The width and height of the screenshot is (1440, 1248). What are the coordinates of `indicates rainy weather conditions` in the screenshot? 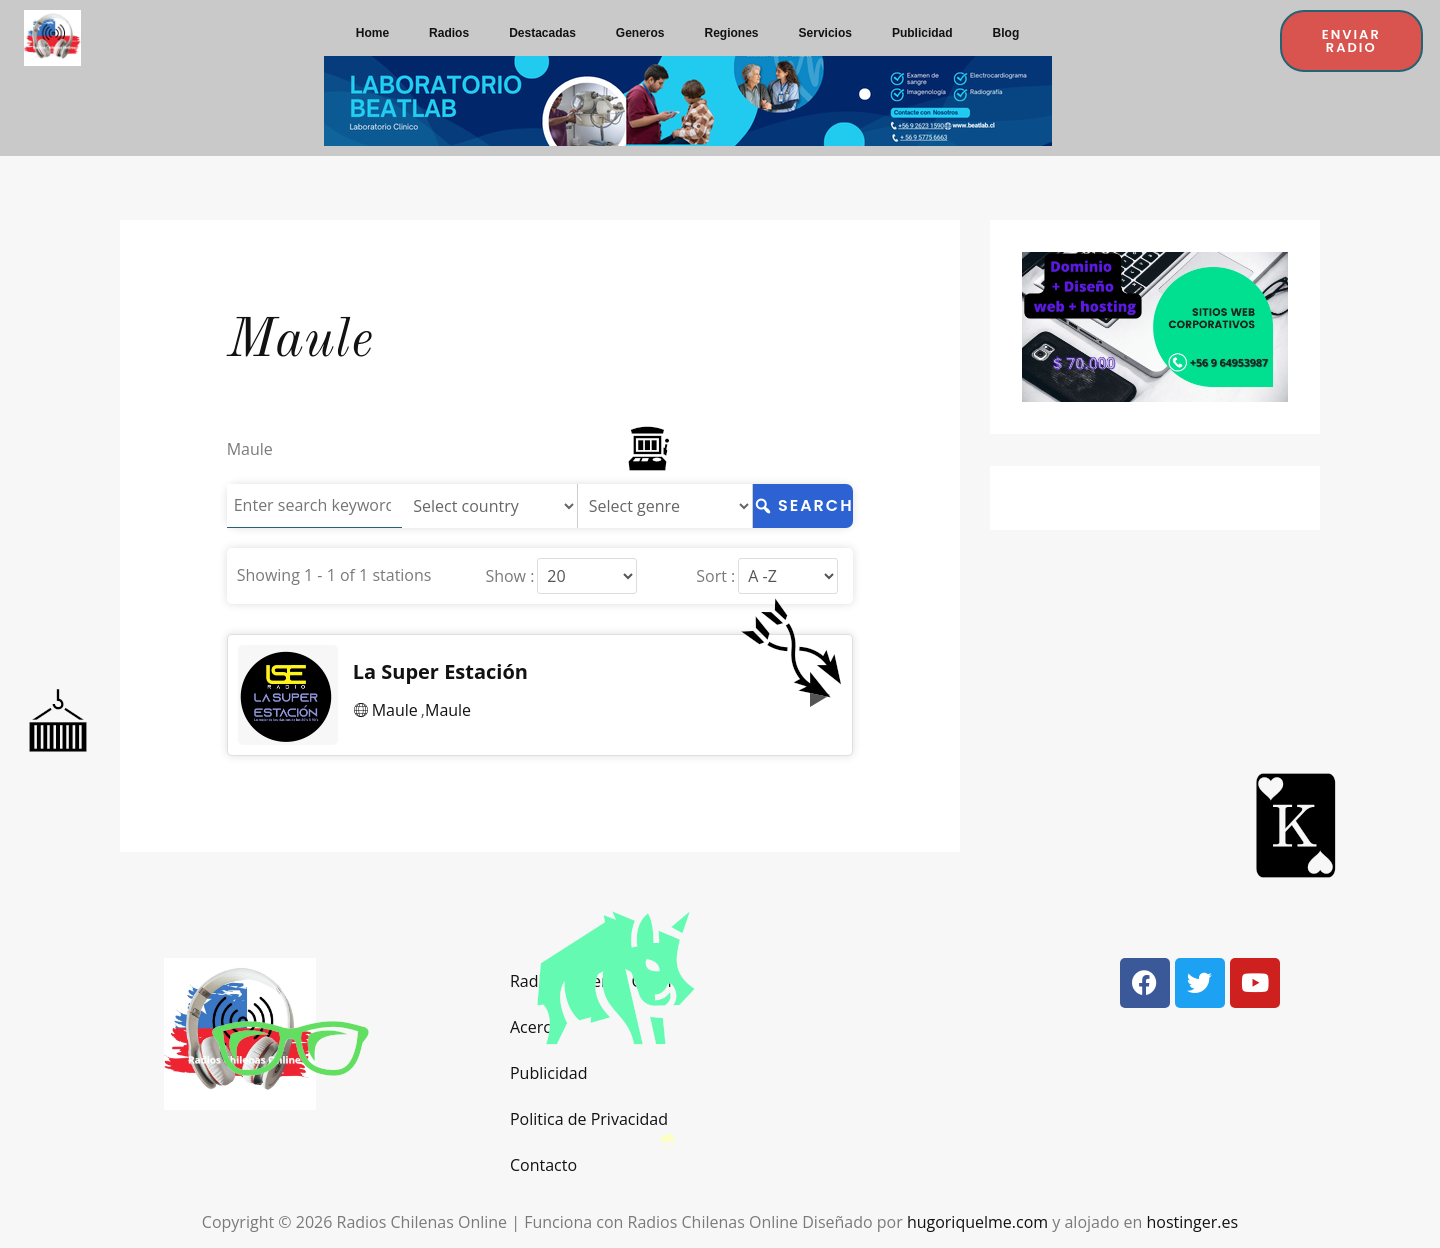 It's located at (667, 1141).